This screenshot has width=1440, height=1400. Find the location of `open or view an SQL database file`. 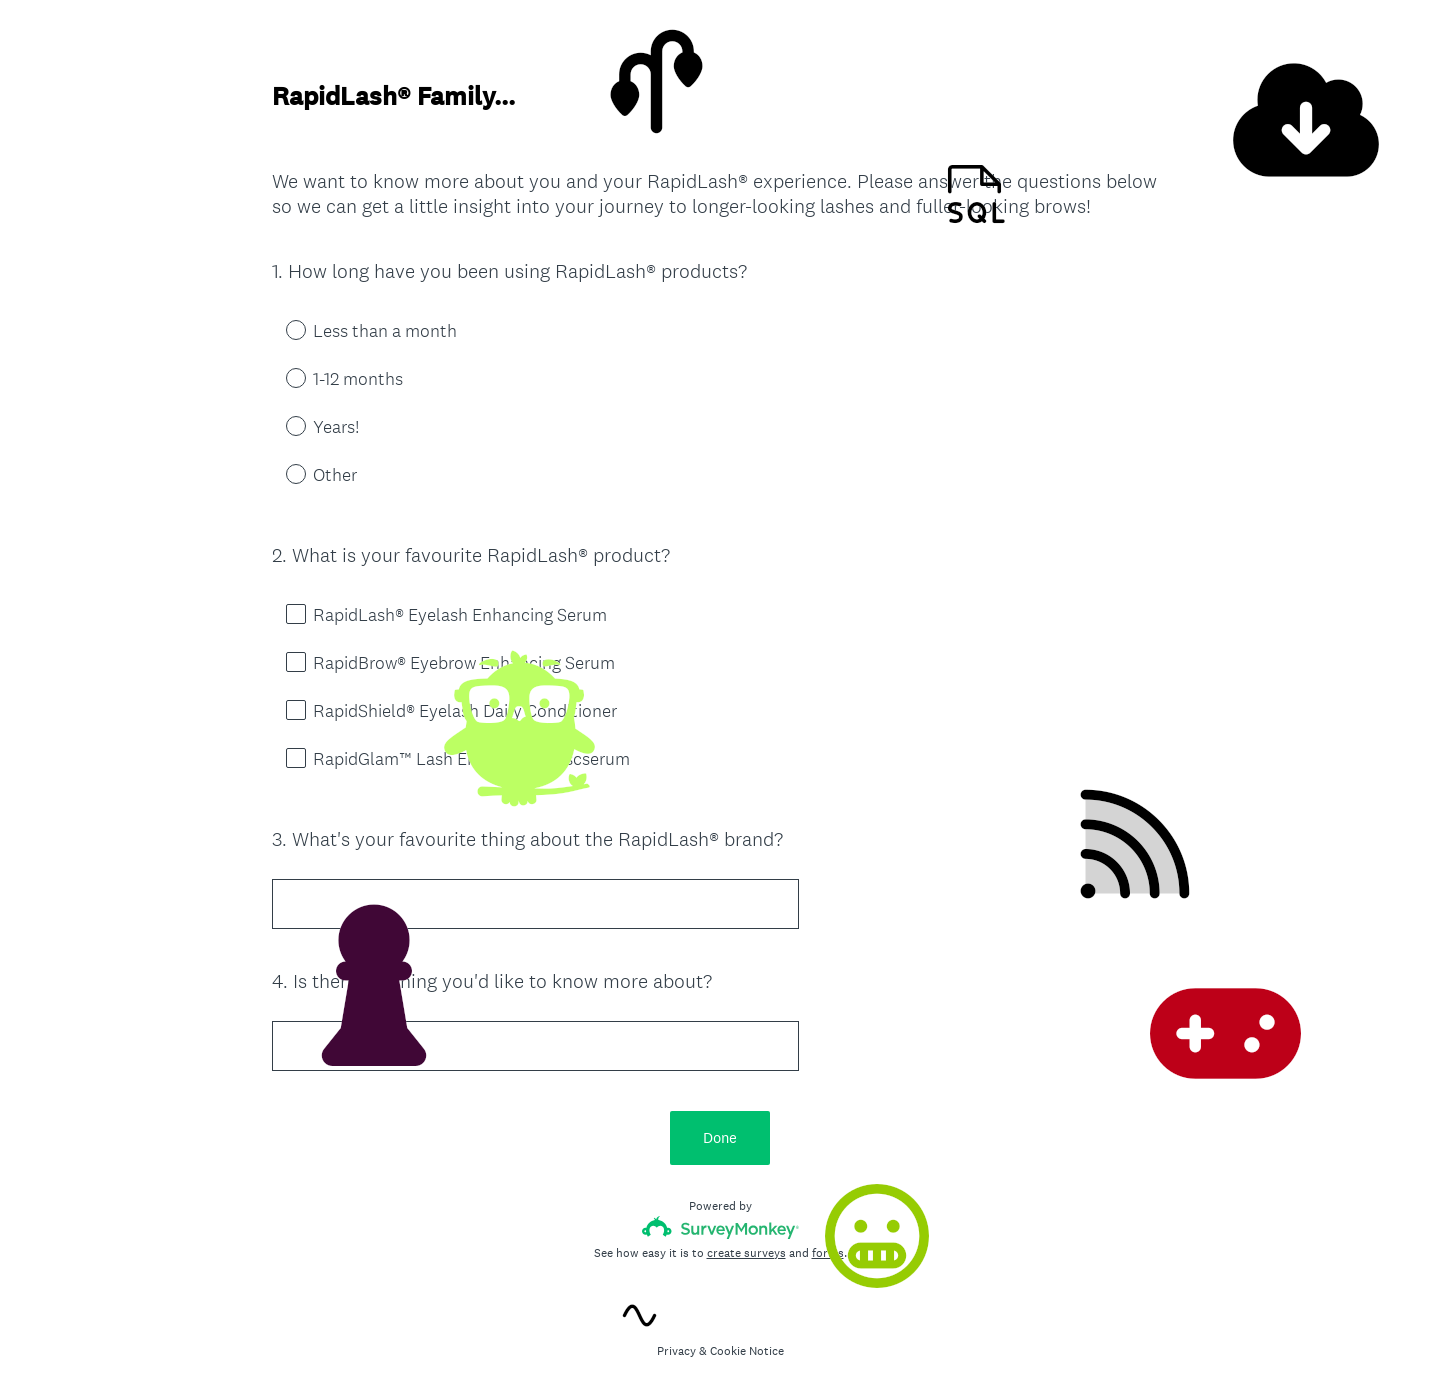

open or view an SQL database file is located at coordinates (974, 196).